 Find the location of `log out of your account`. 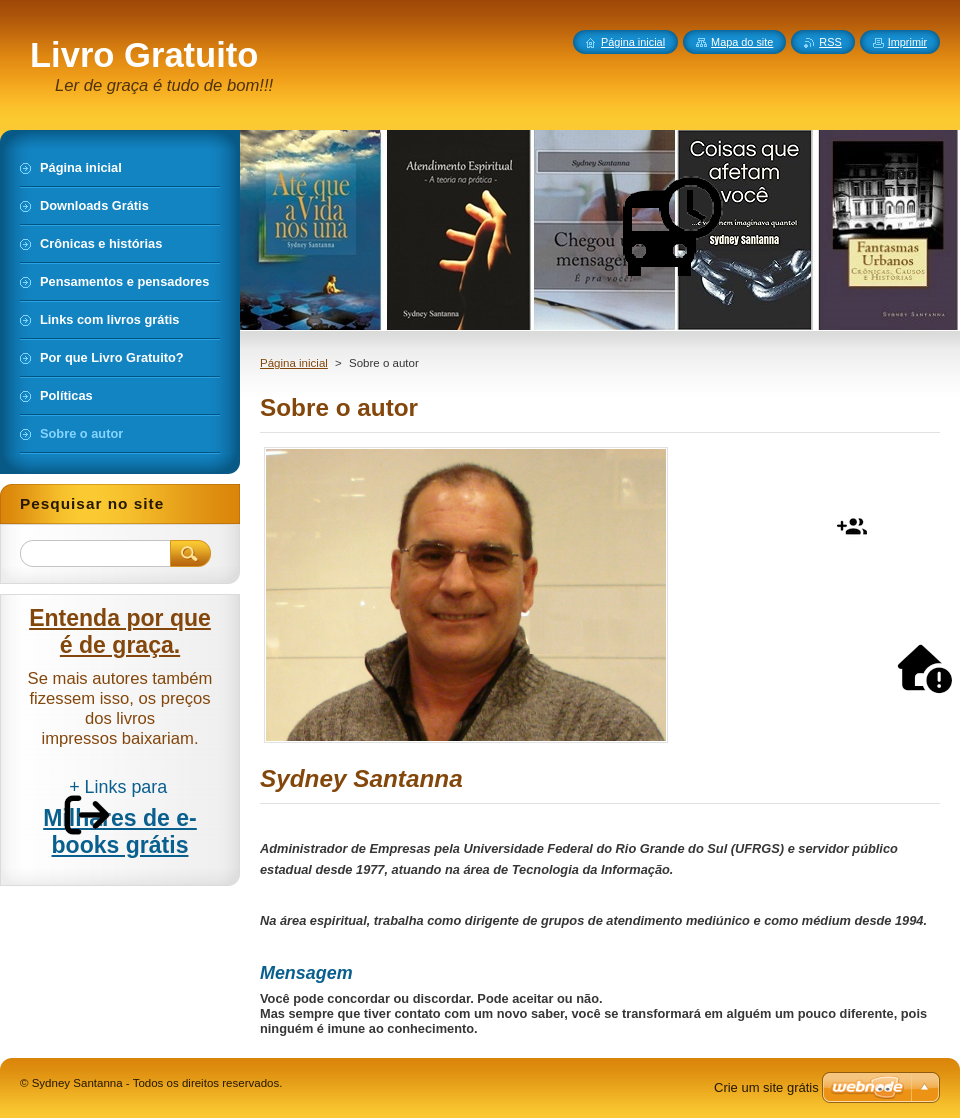

log out of your account is located at coordinates (87, 815).